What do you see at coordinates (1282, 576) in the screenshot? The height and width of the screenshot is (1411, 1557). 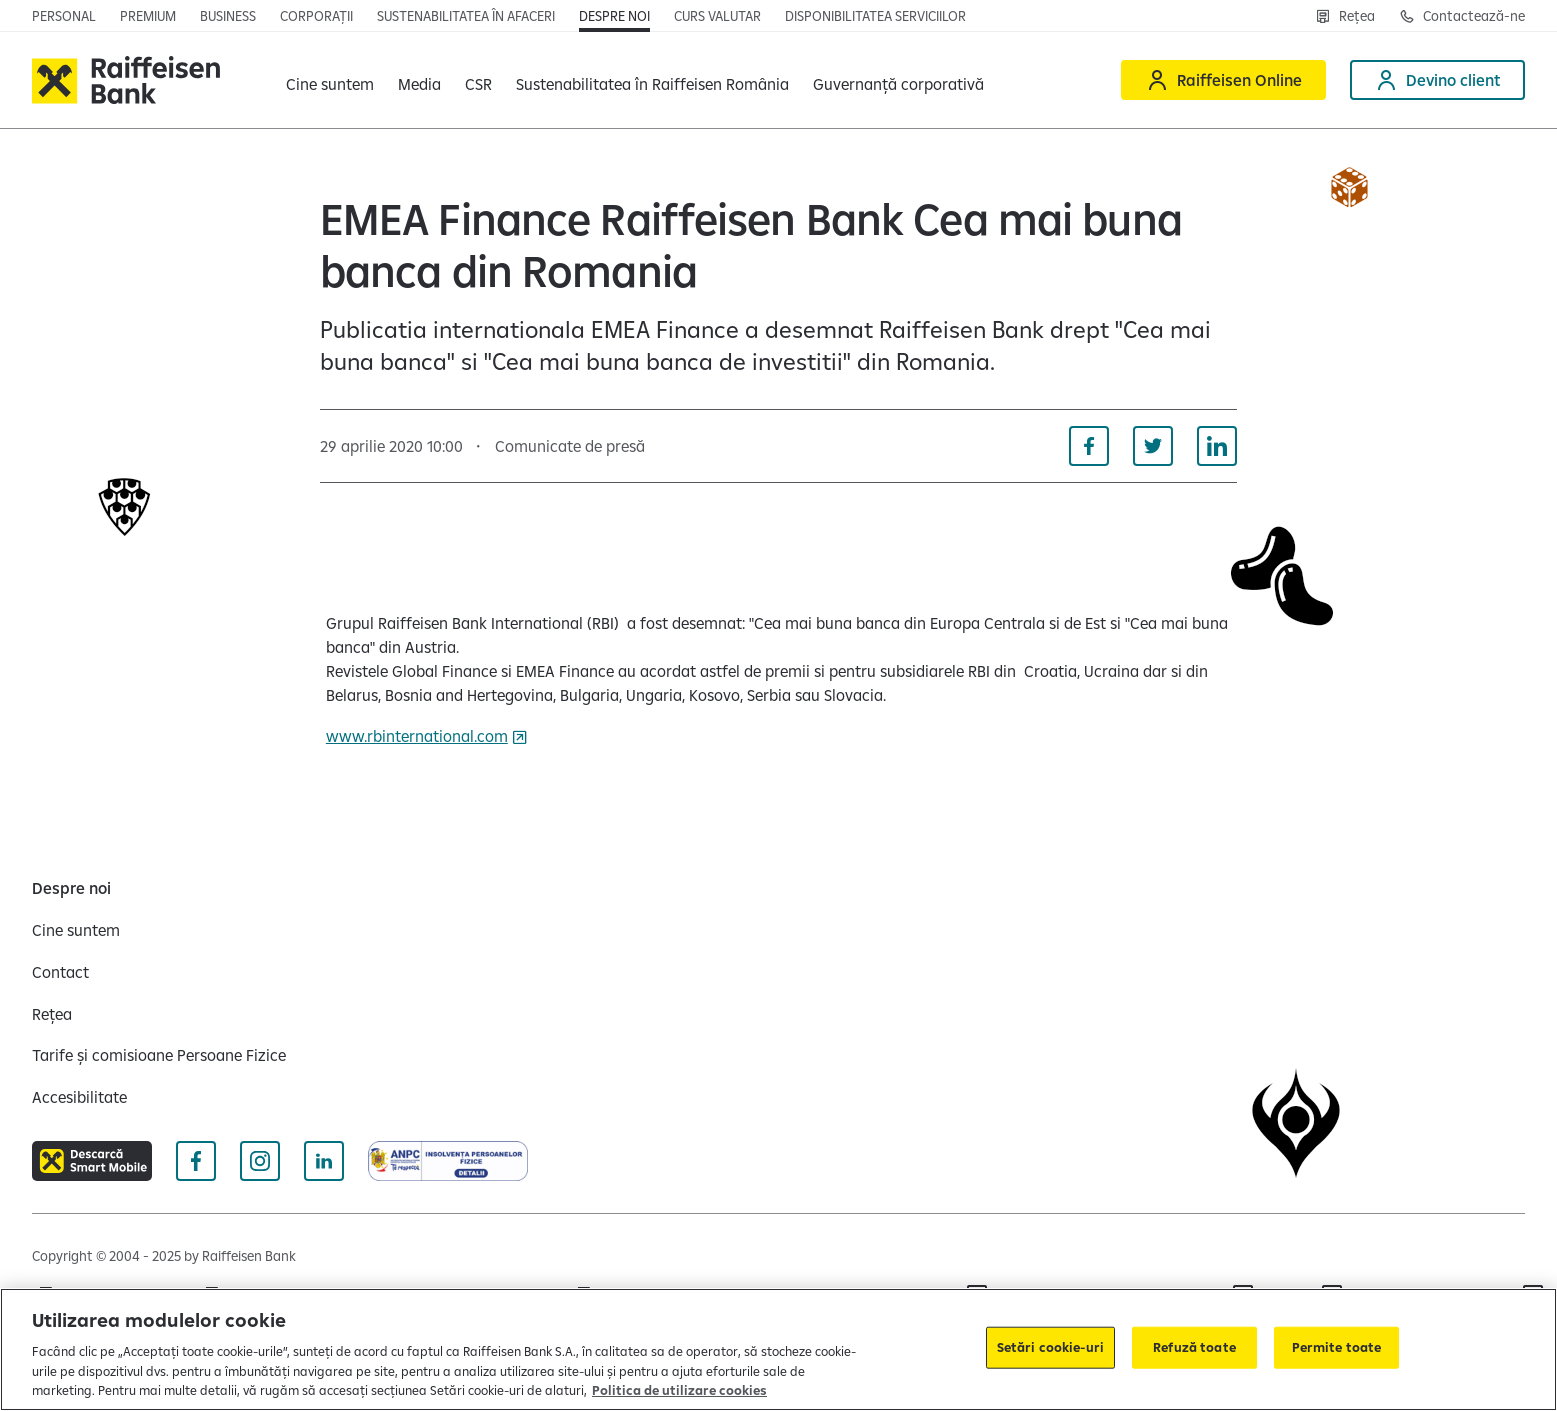 I see `access candy or sweet-themed items` at bounding box center [1282, 576].